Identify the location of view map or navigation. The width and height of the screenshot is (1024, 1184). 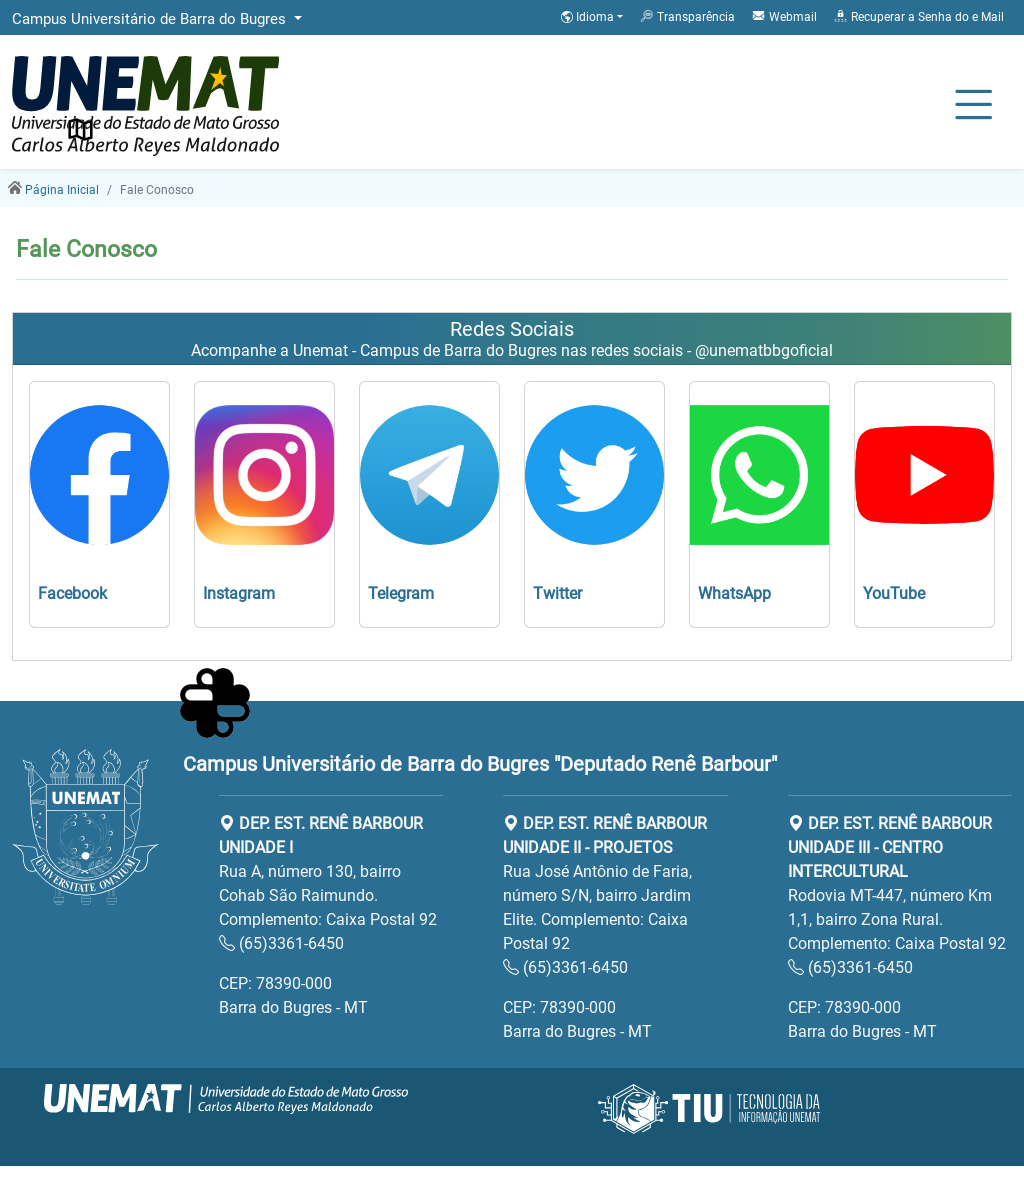
(80, 129).